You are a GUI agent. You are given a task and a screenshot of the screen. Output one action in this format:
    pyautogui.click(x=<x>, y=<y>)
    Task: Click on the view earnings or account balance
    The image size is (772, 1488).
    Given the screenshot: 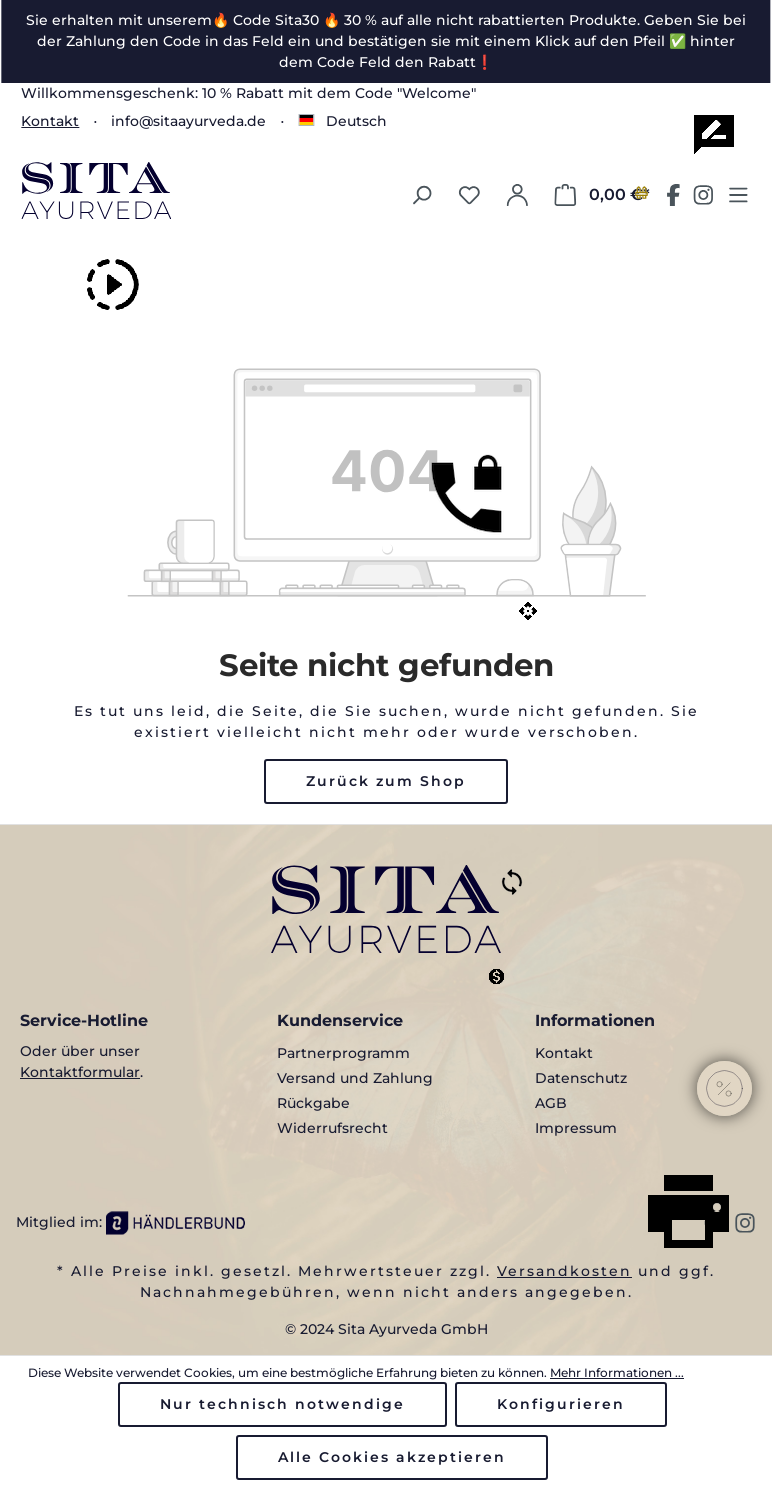 What is the action you would take?
    pyautogui.click(x=496, y=976)
    